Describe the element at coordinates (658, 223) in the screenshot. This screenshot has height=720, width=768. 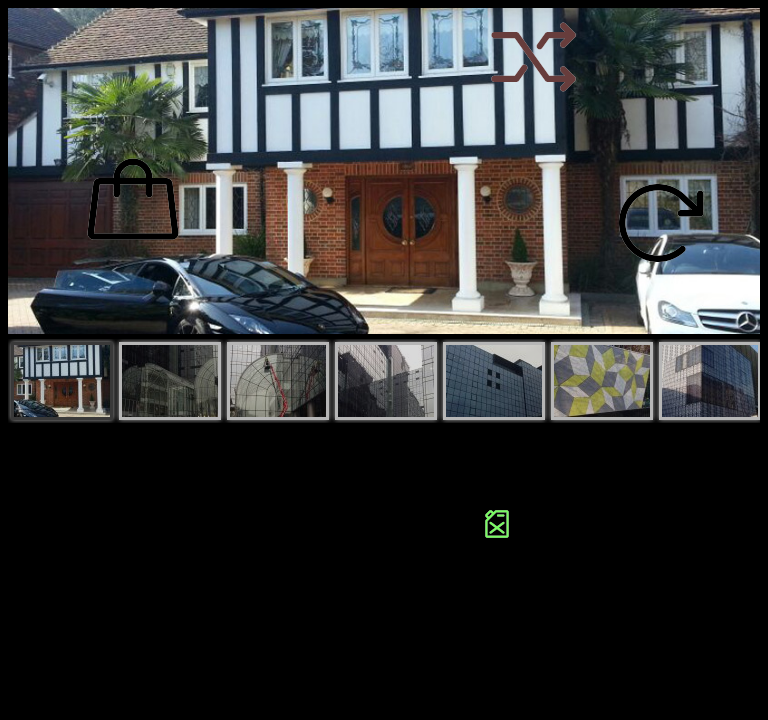
I see `refresh or reload content` at that location.